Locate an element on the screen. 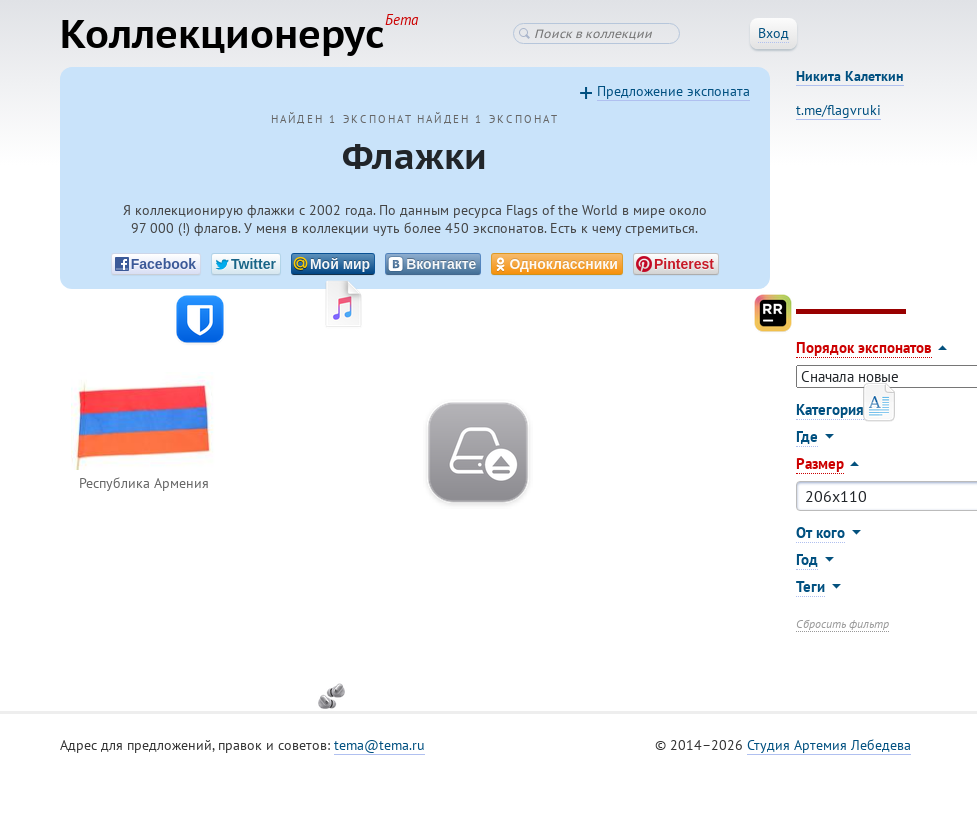 This screenshot has height=824, width=977. generic audio file icon is located at coordinates (343, 304).